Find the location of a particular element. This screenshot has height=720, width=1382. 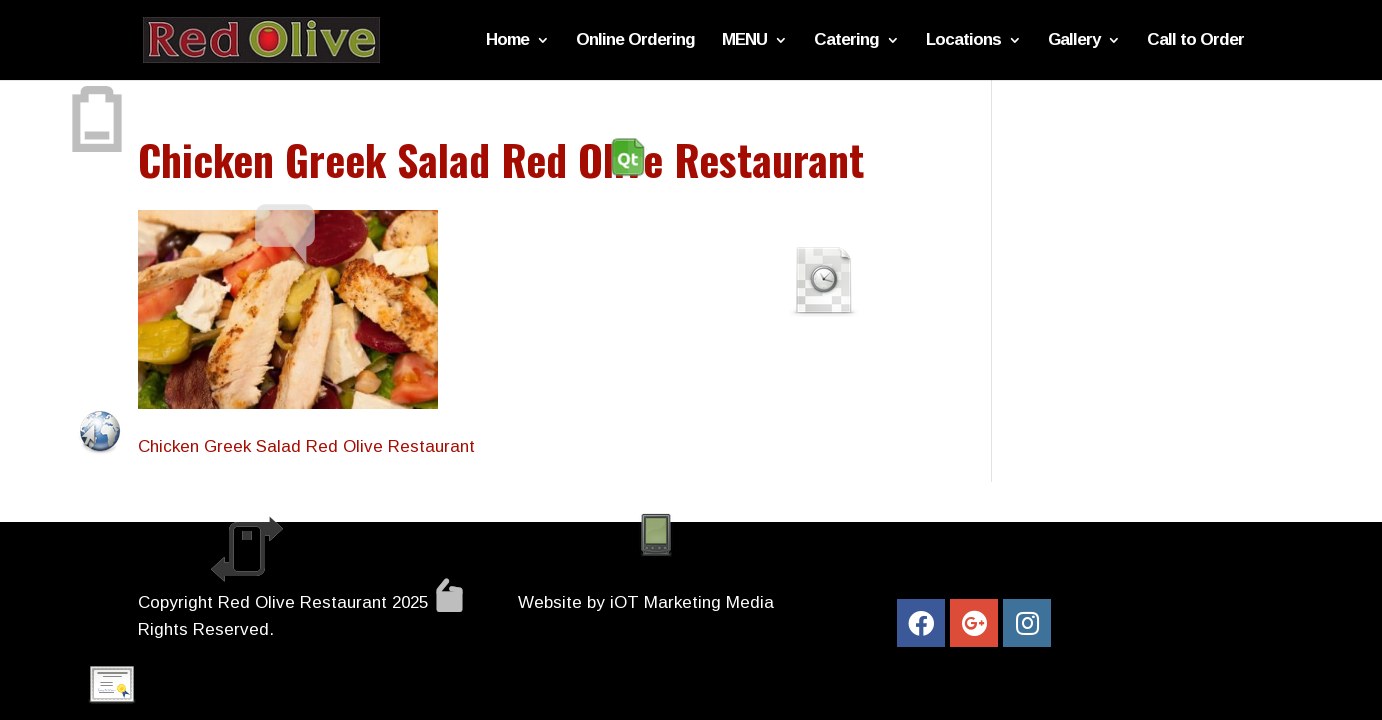

indicates low battery level is located at coordinates (97, 119).